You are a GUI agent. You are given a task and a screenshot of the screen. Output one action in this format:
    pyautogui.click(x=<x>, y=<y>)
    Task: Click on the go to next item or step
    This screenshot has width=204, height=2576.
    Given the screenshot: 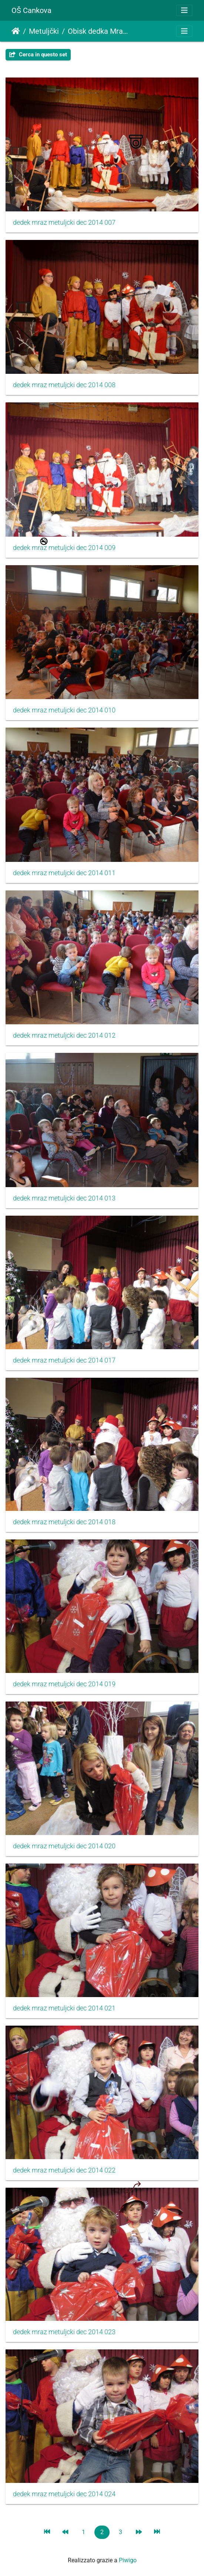 What is the action you would take?
    pyautogui.click(x=140, y=1560)
    